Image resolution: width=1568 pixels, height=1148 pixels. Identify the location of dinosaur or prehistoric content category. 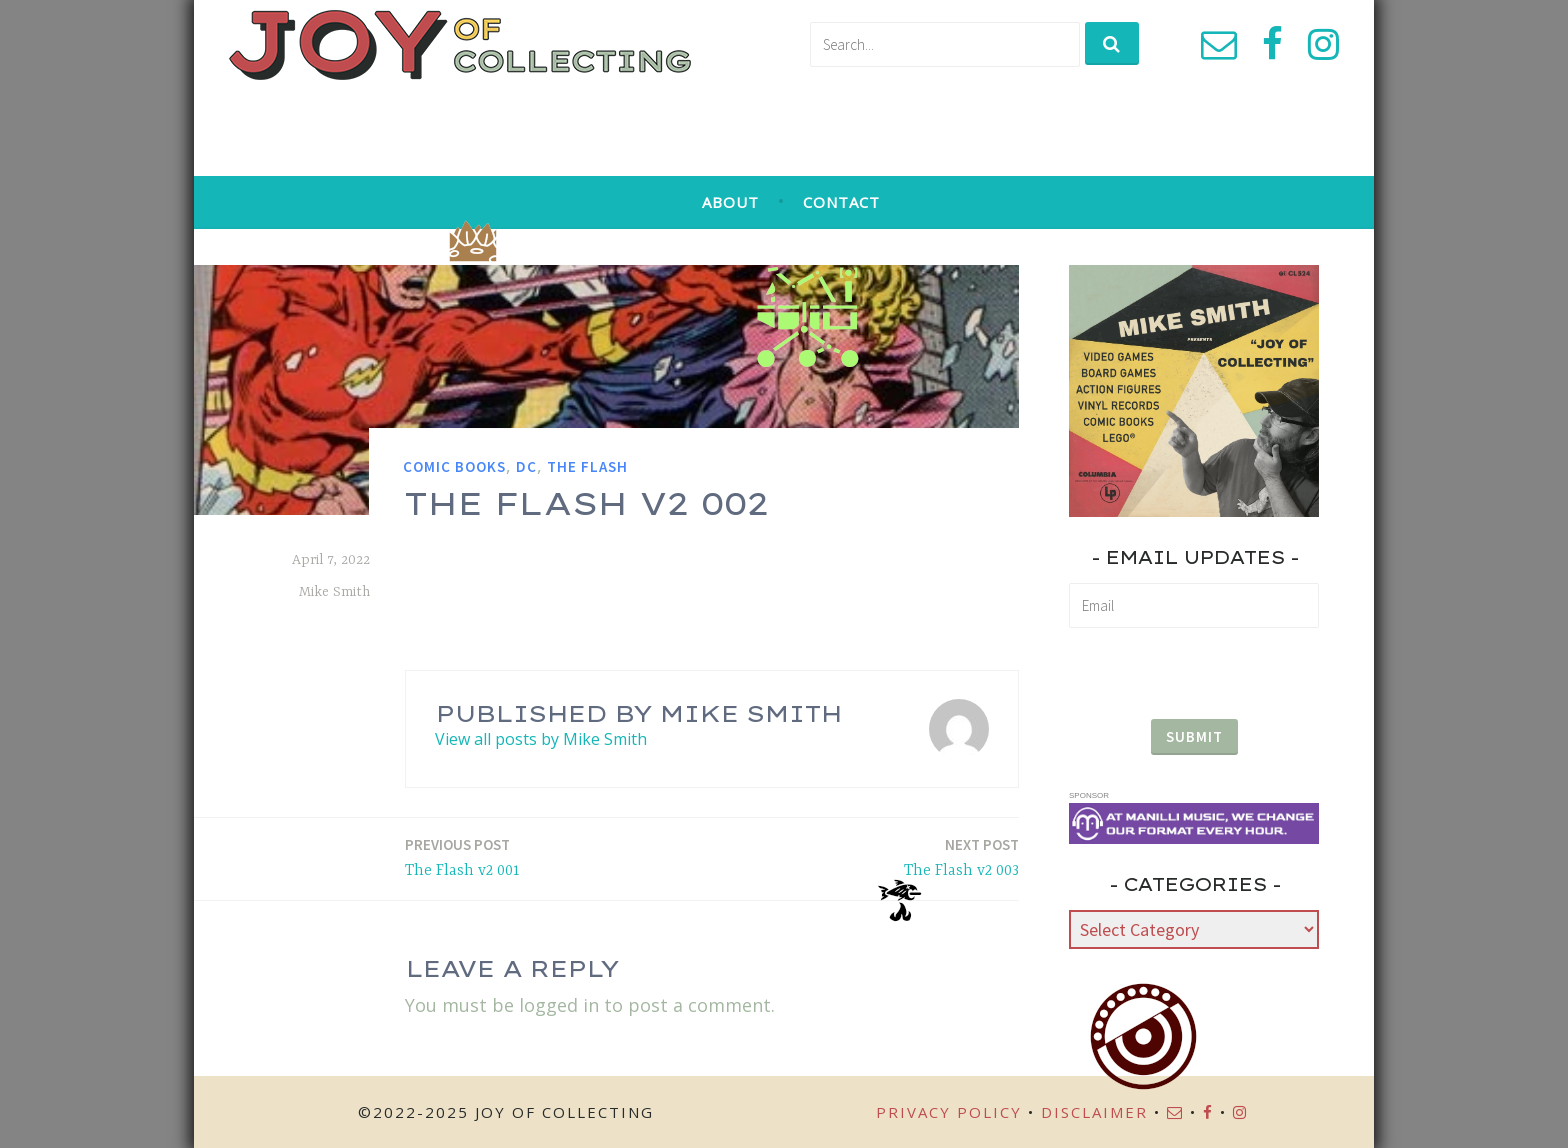
(473, 238).